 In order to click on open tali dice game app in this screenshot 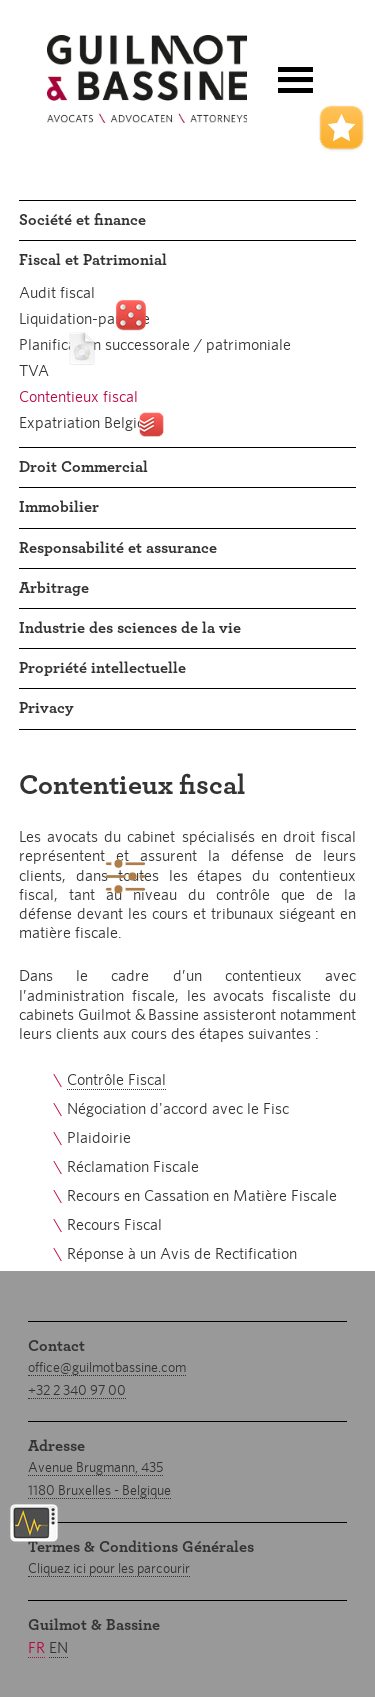, I will do `click(131, 315)`.